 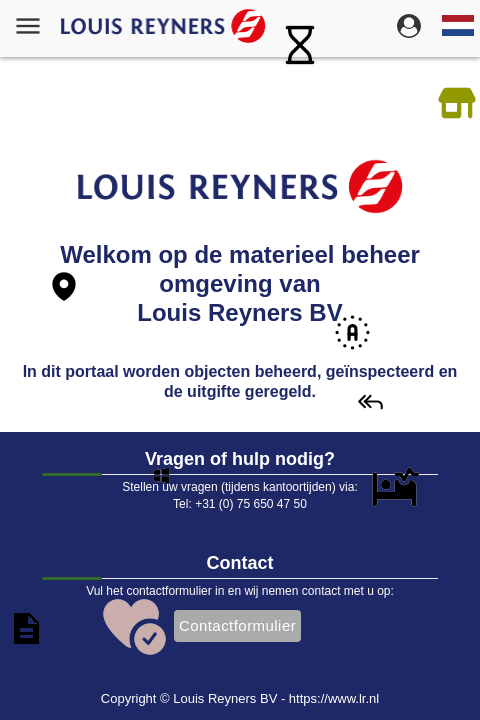 What do you see at coordinates (370, 401) in the screenshot?
I see `reply to all recipients of an email or message` at bounding box center [370, 401].